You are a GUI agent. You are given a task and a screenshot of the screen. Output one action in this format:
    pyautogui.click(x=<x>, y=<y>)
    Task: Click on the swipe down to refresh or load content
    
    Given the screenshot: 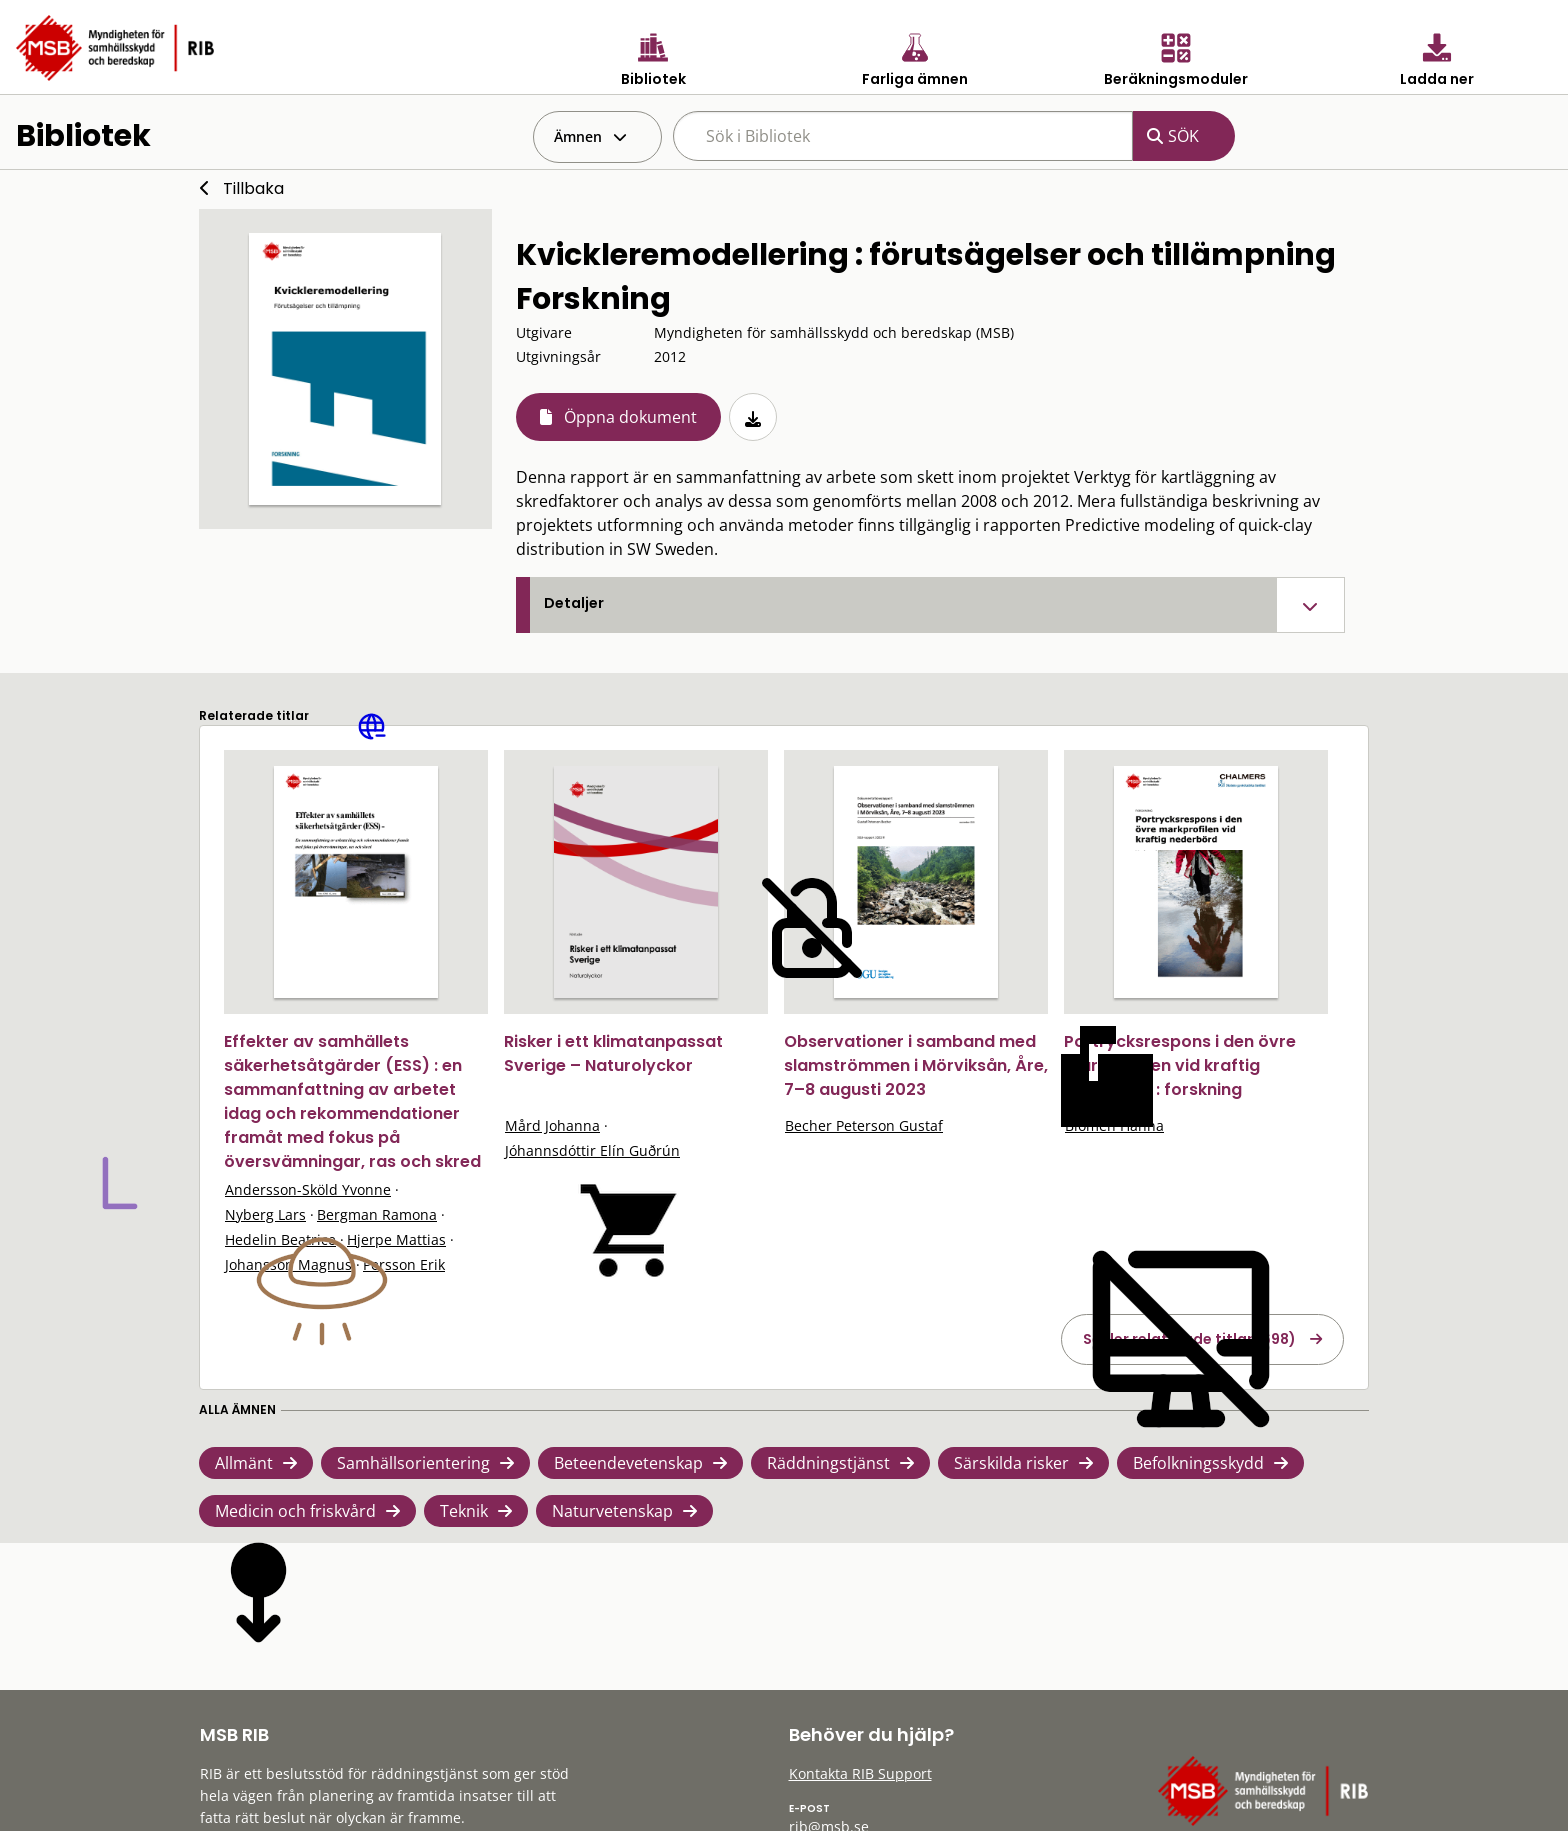 What is the action you would take?
    pyautogui.click(x=258, y=1592)
    